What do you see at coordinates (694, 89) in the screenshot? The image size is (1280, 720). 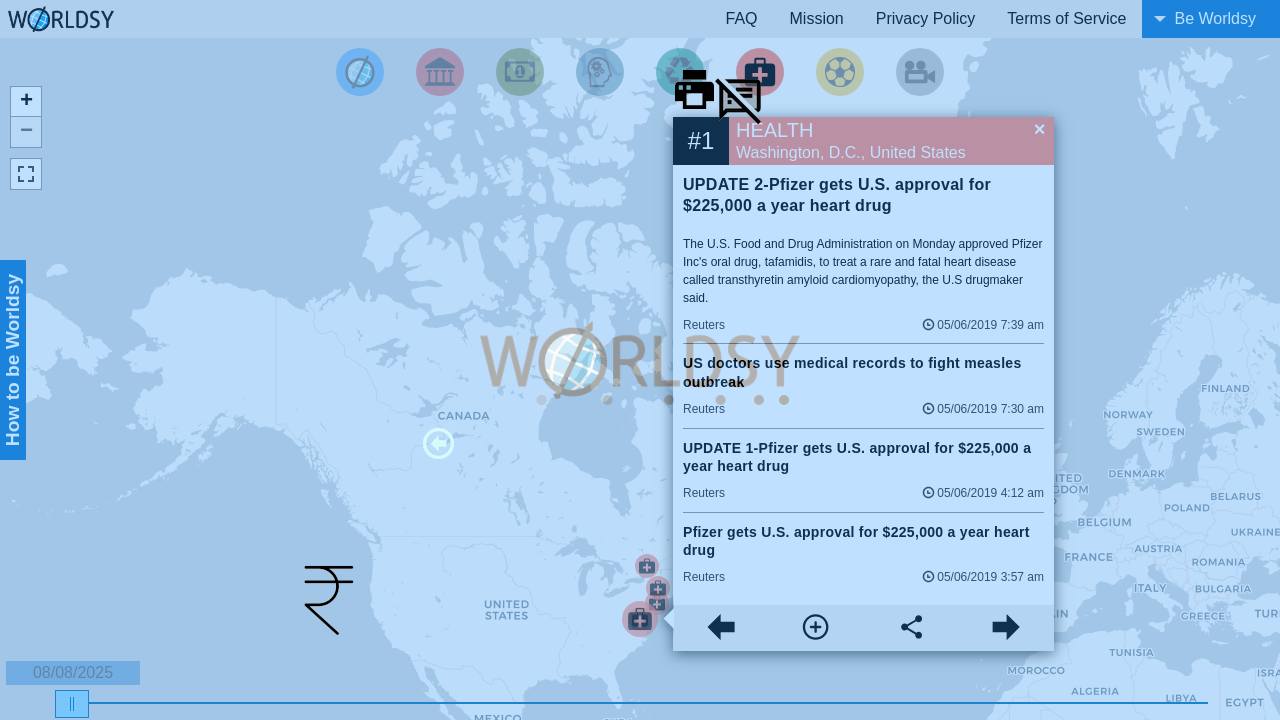 I see `print the current document` at bounding box center [694, 89].